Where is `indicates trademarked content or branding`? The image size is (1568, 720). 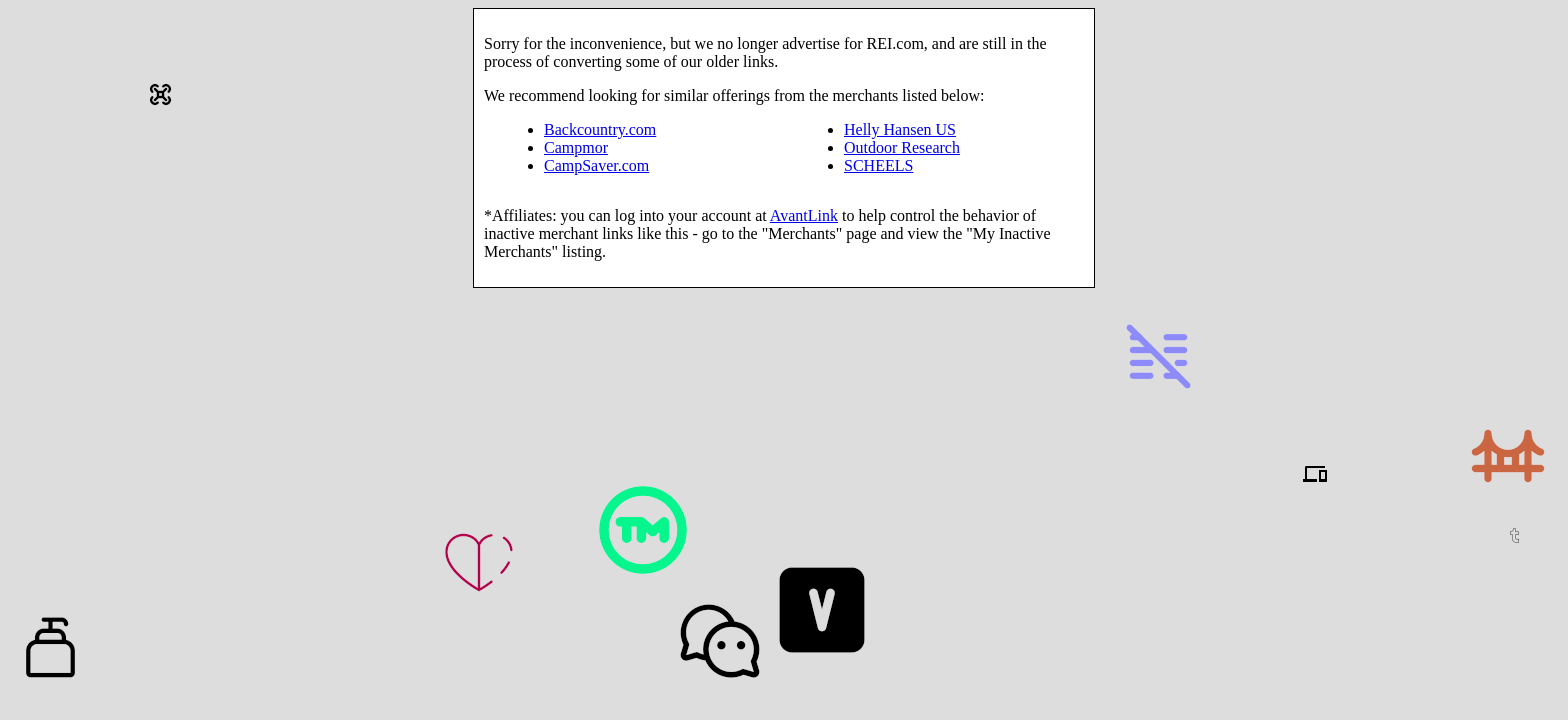
indicates trademarked content or branding is located at coordinates (643, 530).